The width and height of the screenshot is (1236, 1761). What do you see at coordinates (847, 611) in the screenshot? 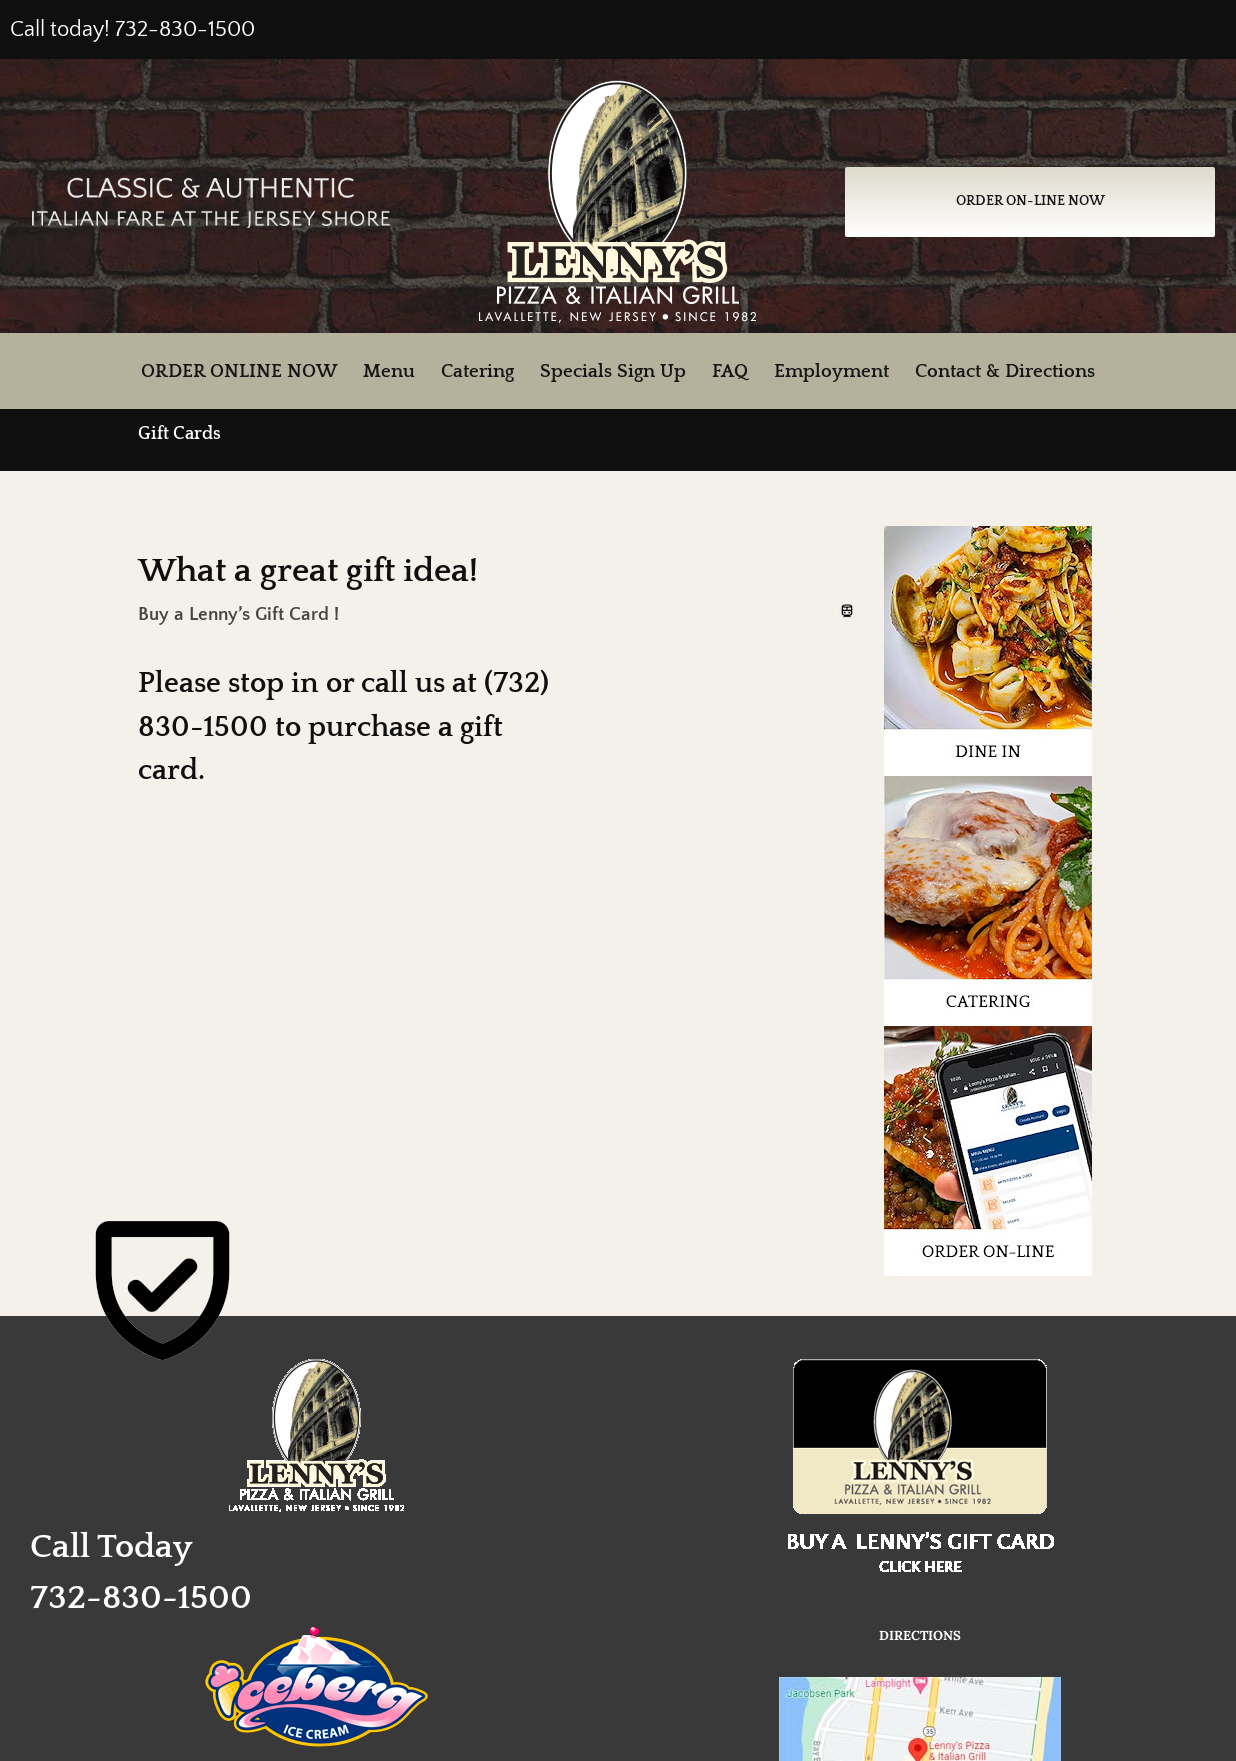
I see `get subway or metro directions` at bounding box center [847, 611].